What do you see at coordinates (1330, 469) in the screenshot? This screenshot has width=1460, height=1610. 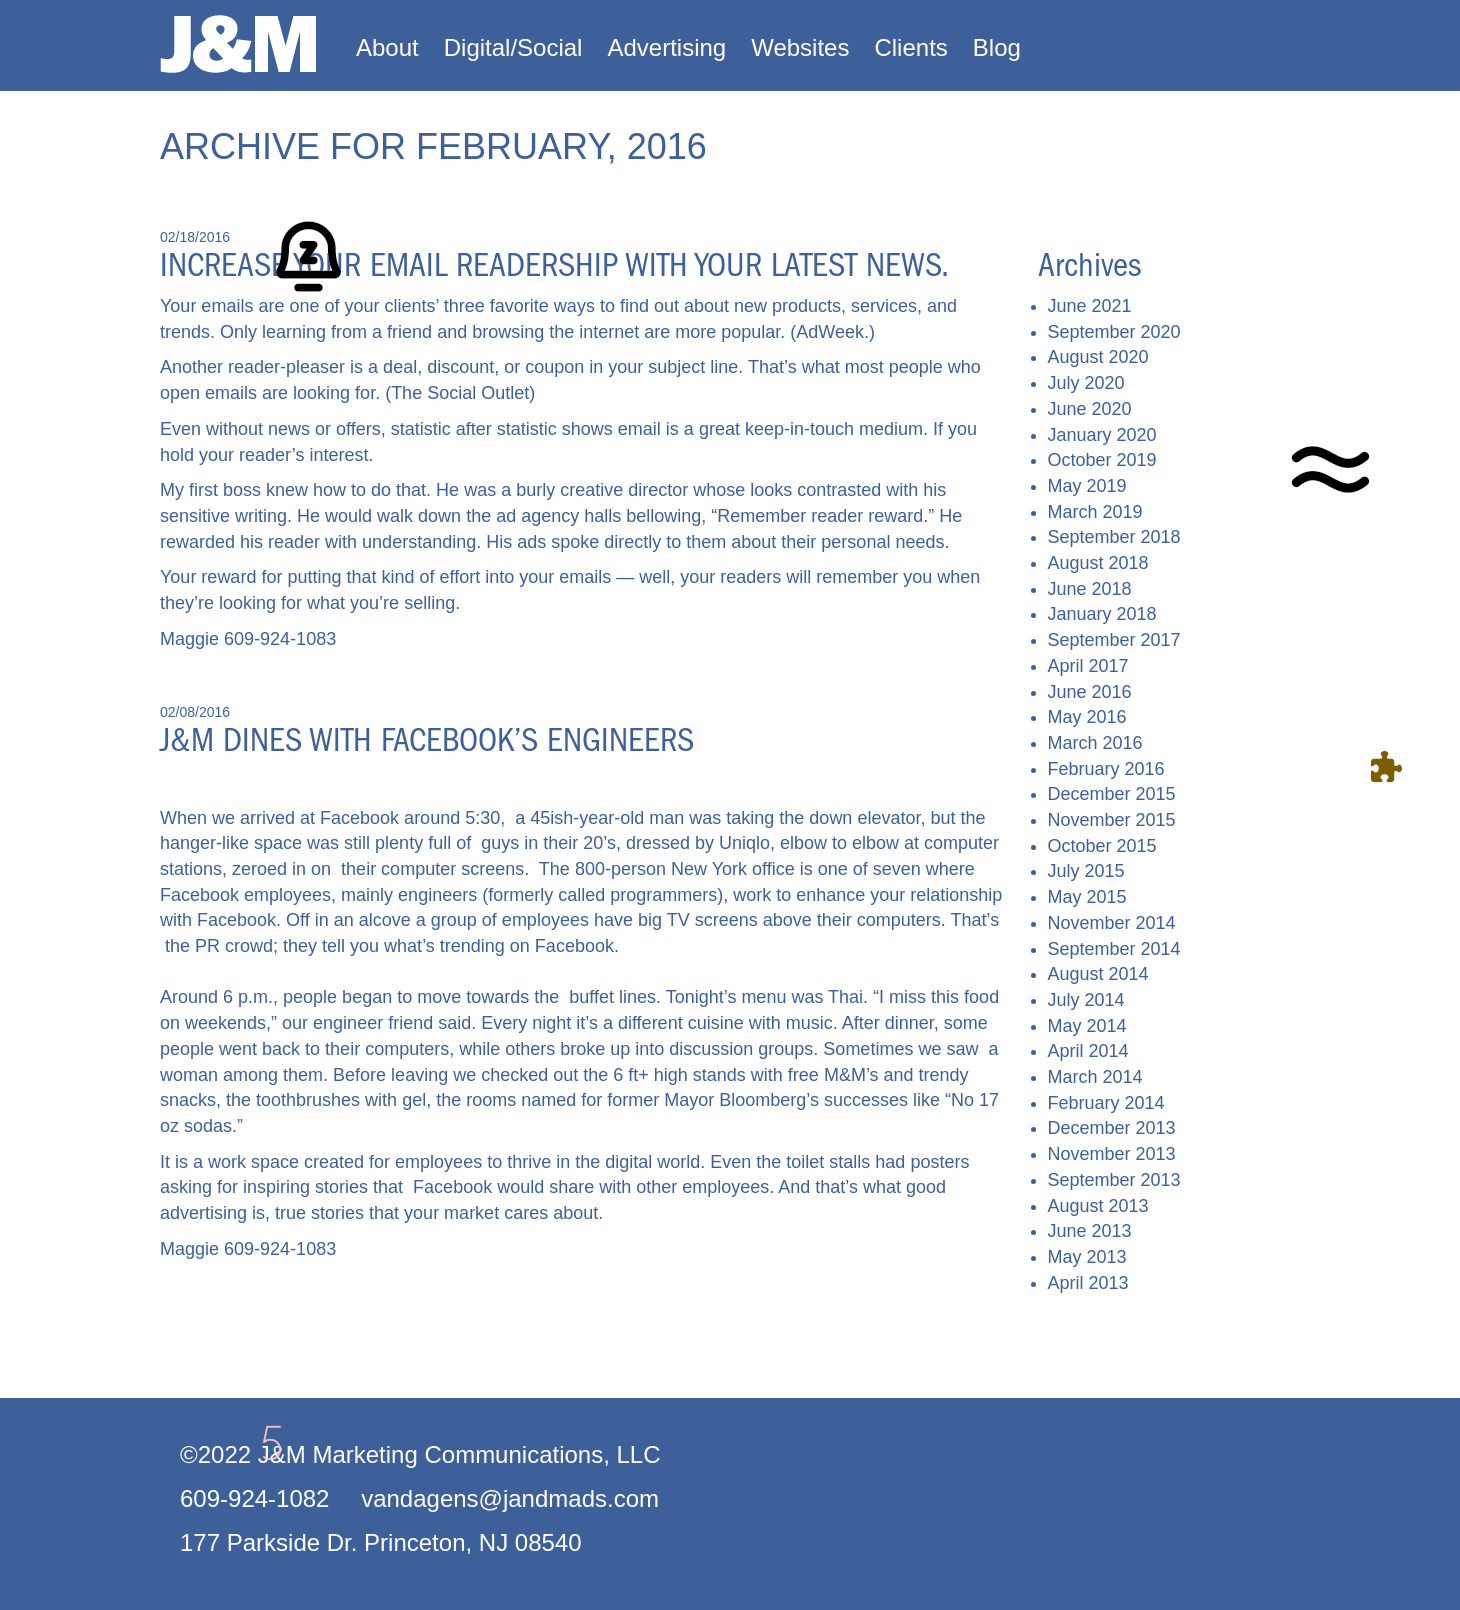 I see `indicates approximate or estimated value` at bounding box center [1330, 469].